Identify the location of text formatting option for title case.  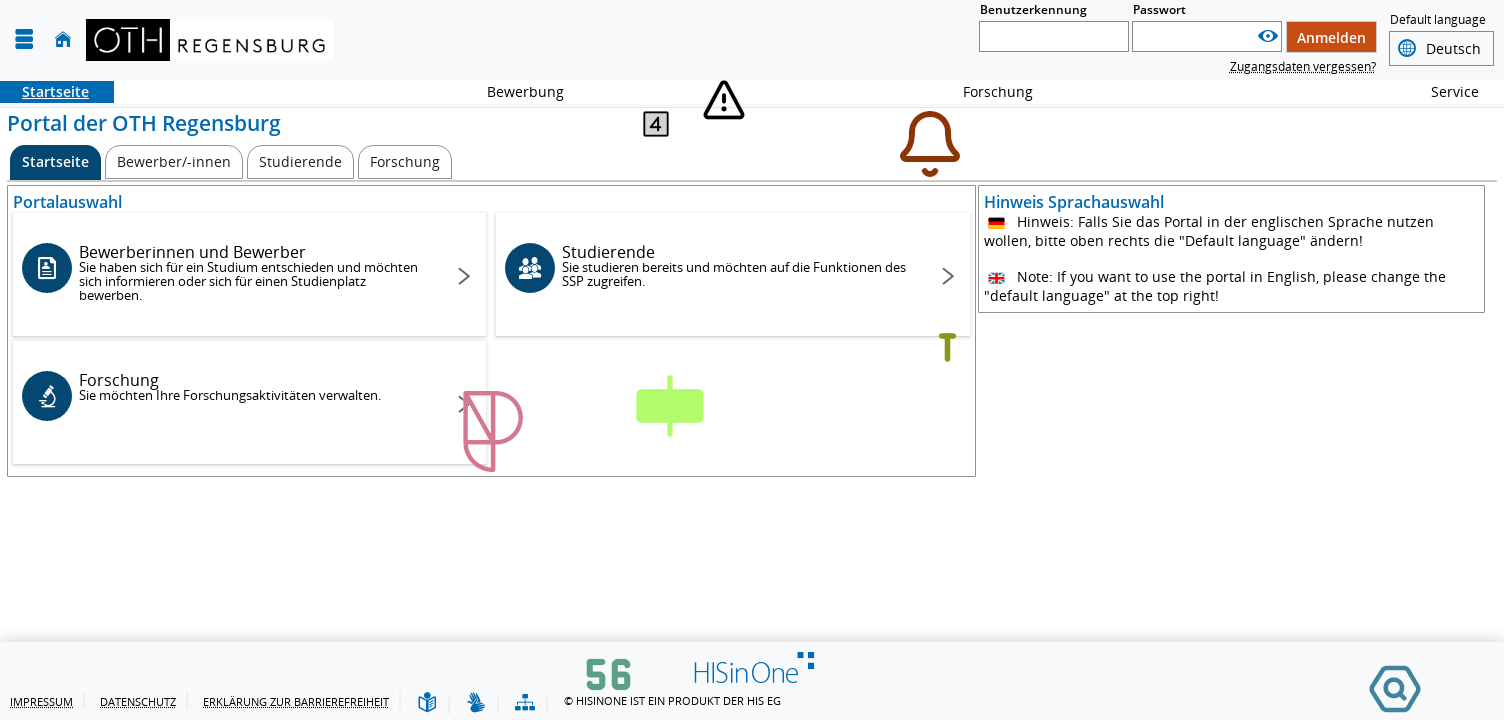
(947, 347).